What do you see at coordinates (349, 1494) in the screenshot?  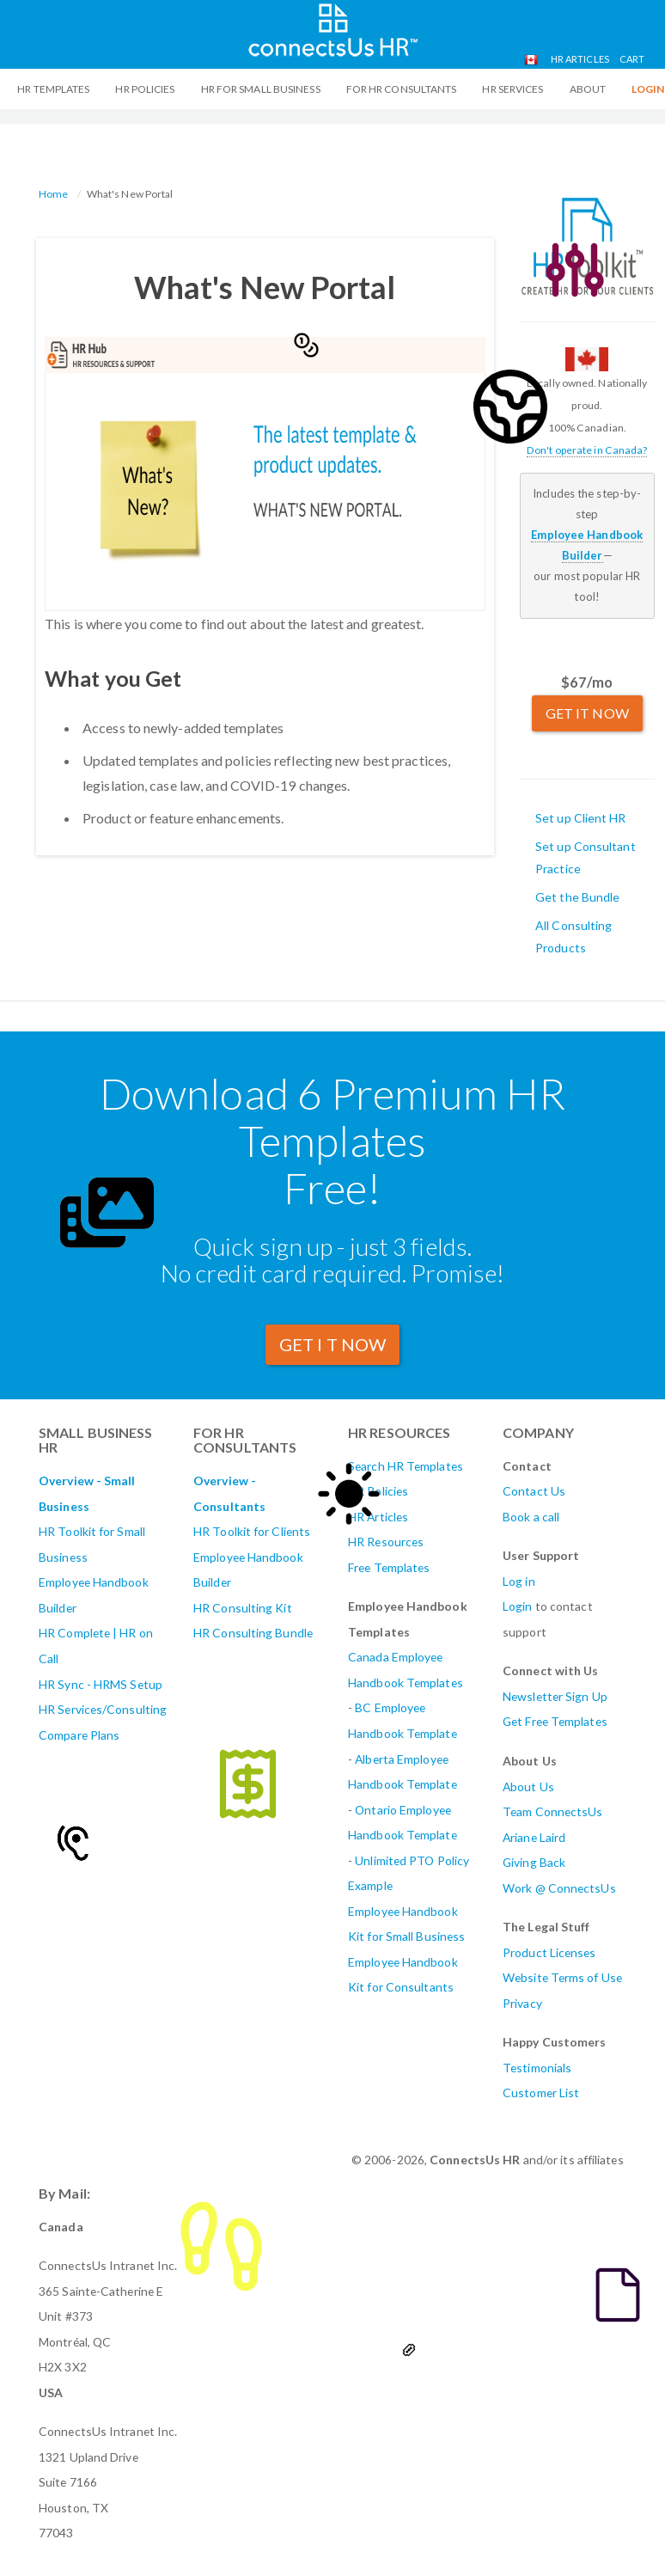 I see `switch to light mode` at bounding box center [349, 1494].